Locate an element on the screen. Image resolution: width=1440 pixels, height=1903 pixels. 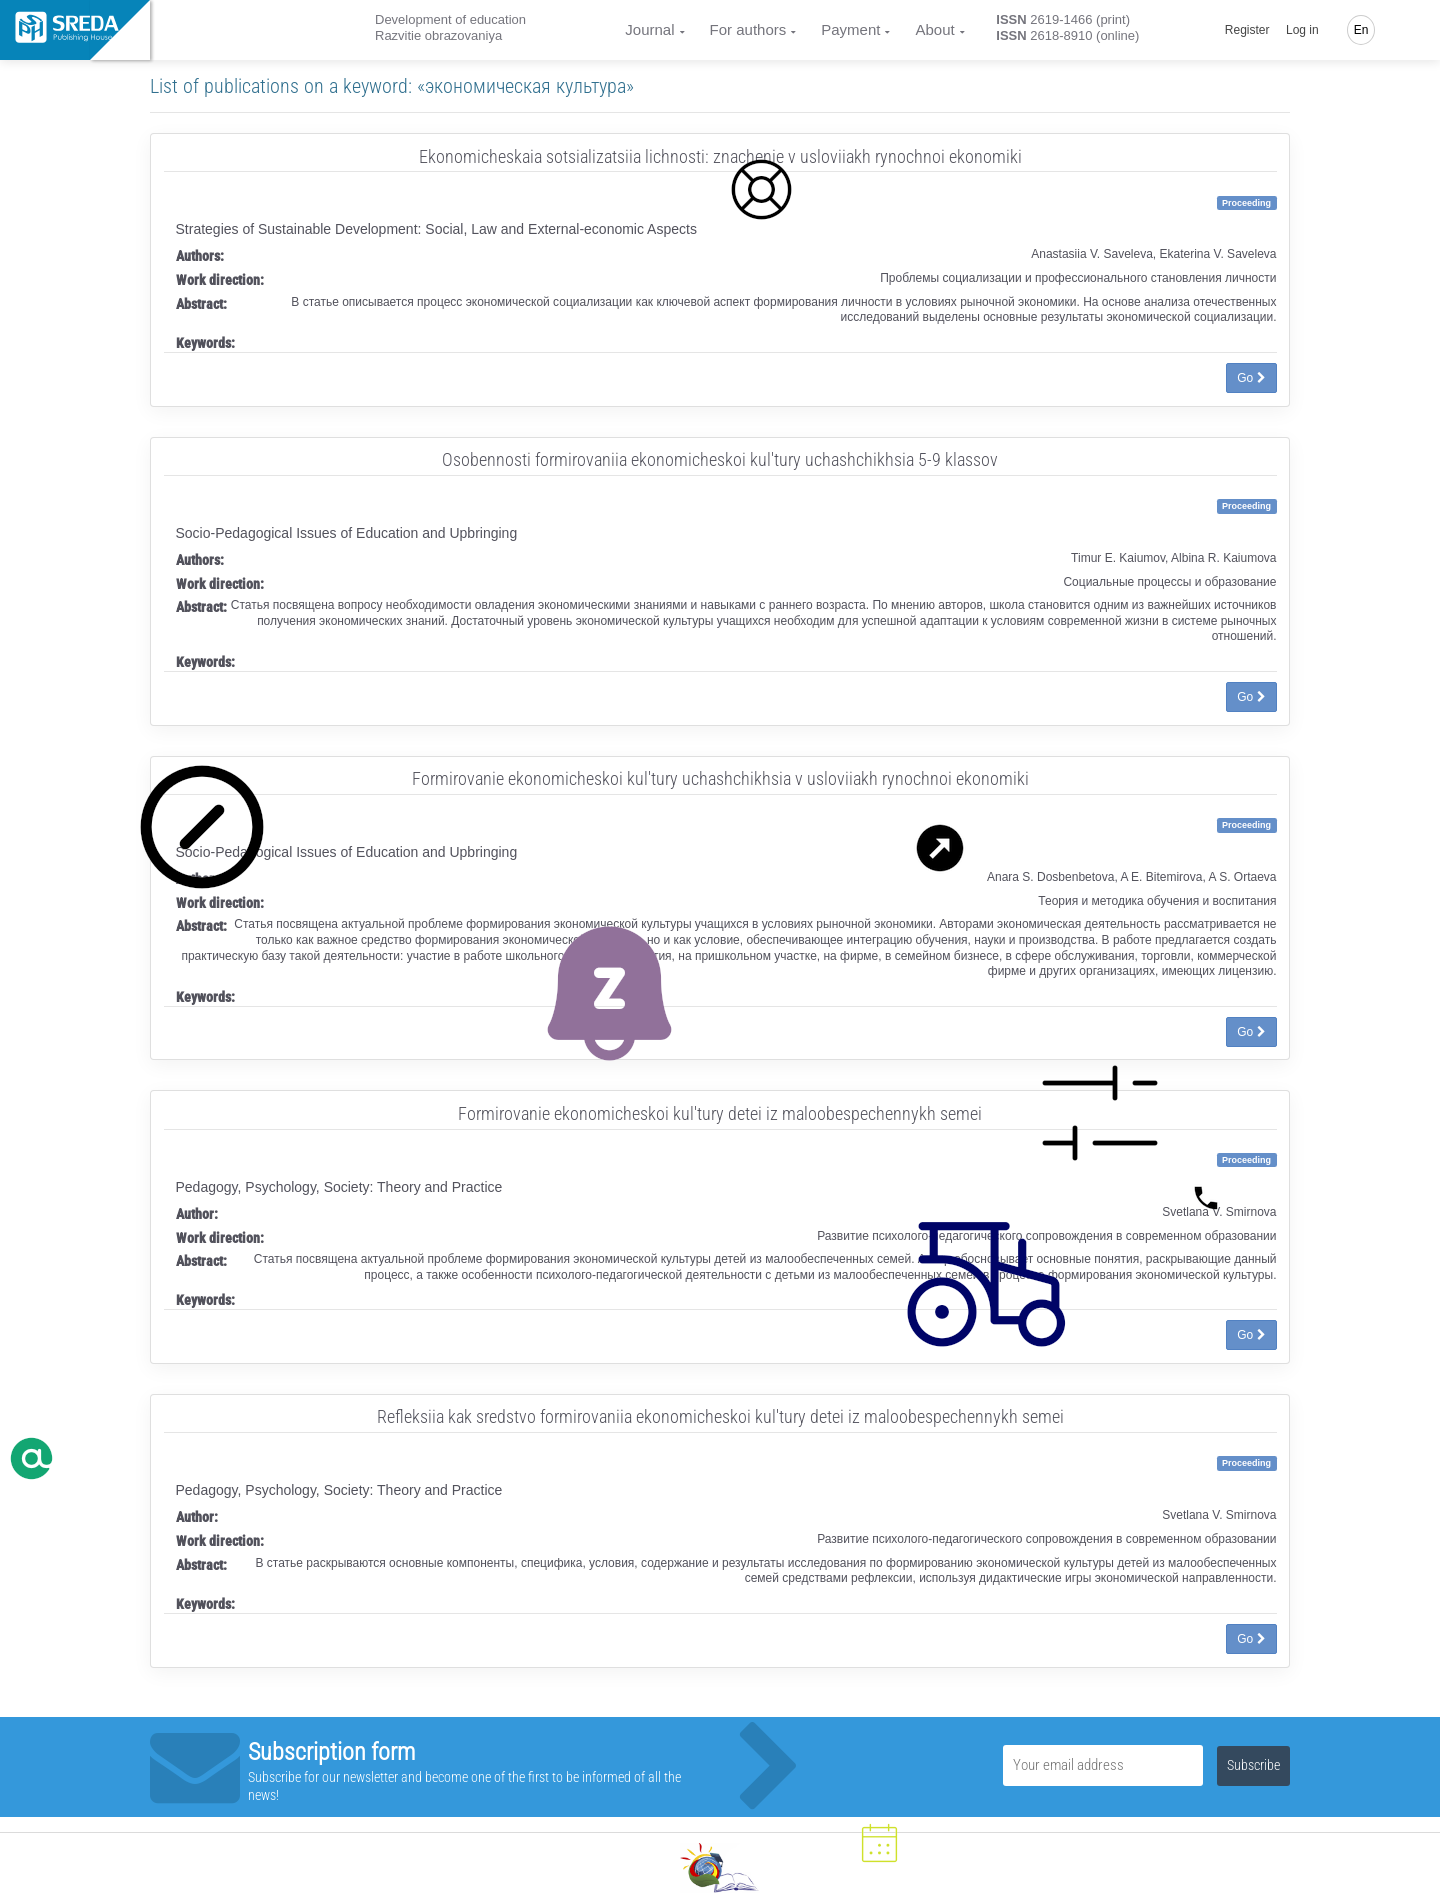
mute notifications or enable do not disturb mode is located at coordinates (609, 993).